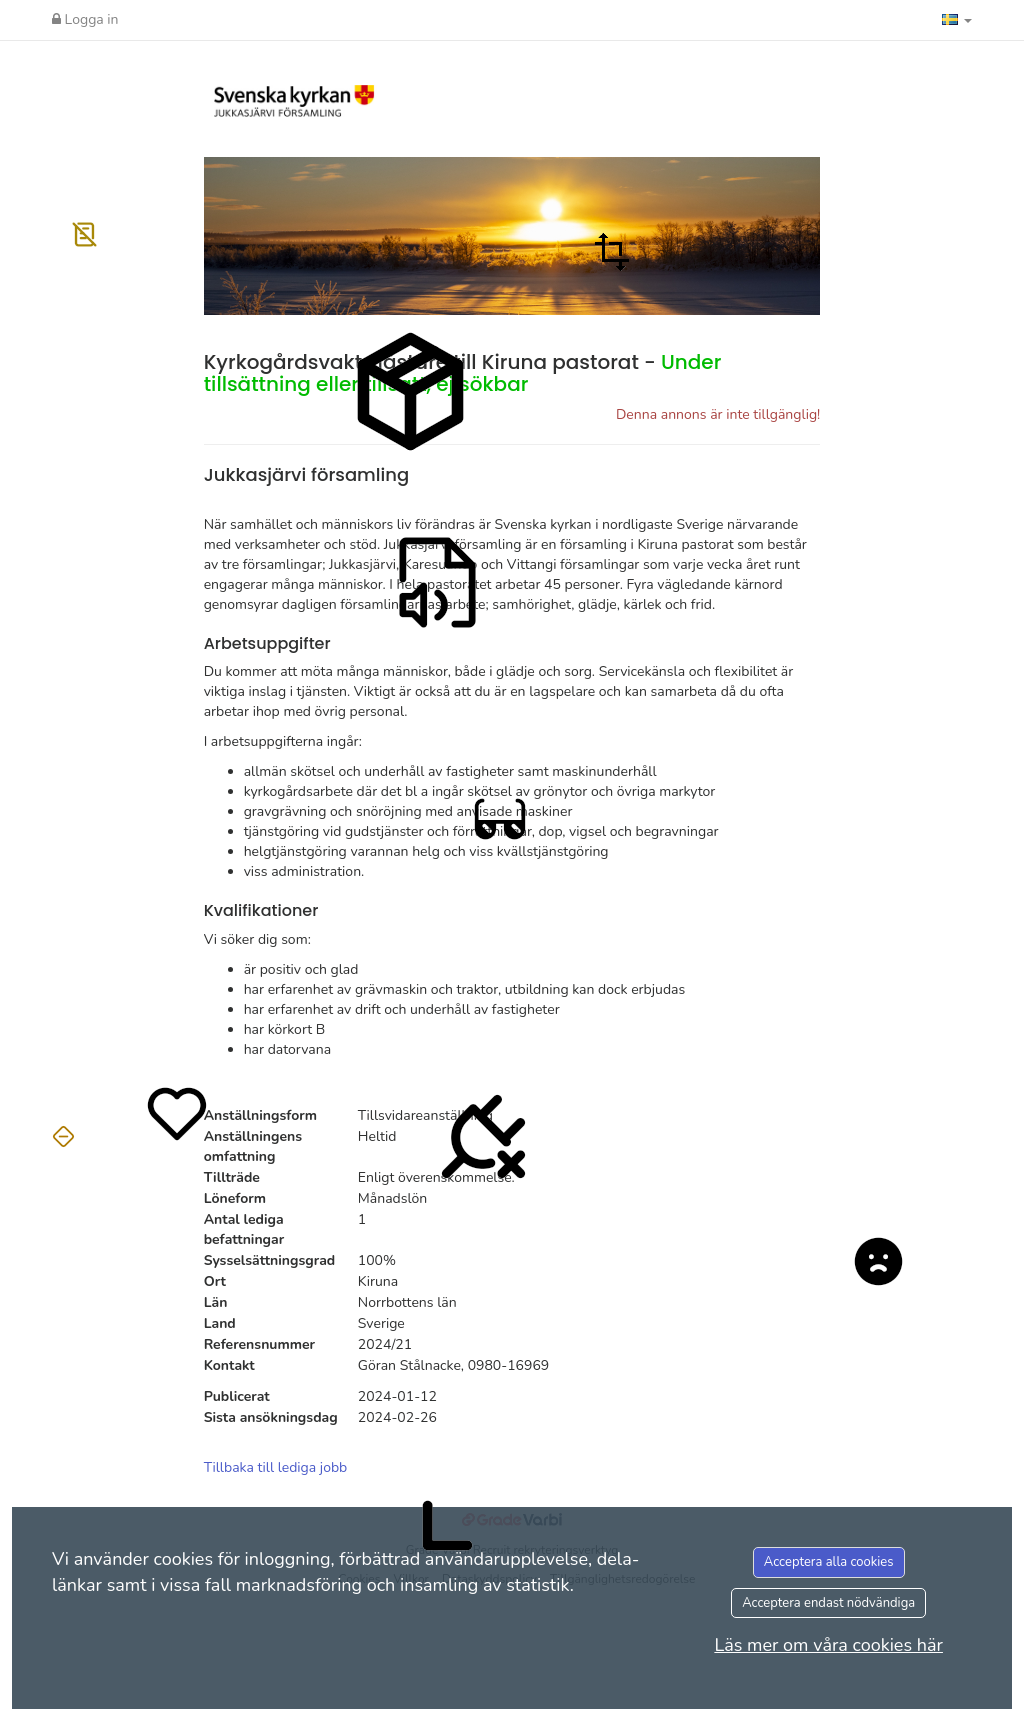 Image resolution: width=1024 pixels, height=1709 pixels. Describe the element at coordinates (84, 234) in the screenshot. I see `notes feature disabled` at that location.